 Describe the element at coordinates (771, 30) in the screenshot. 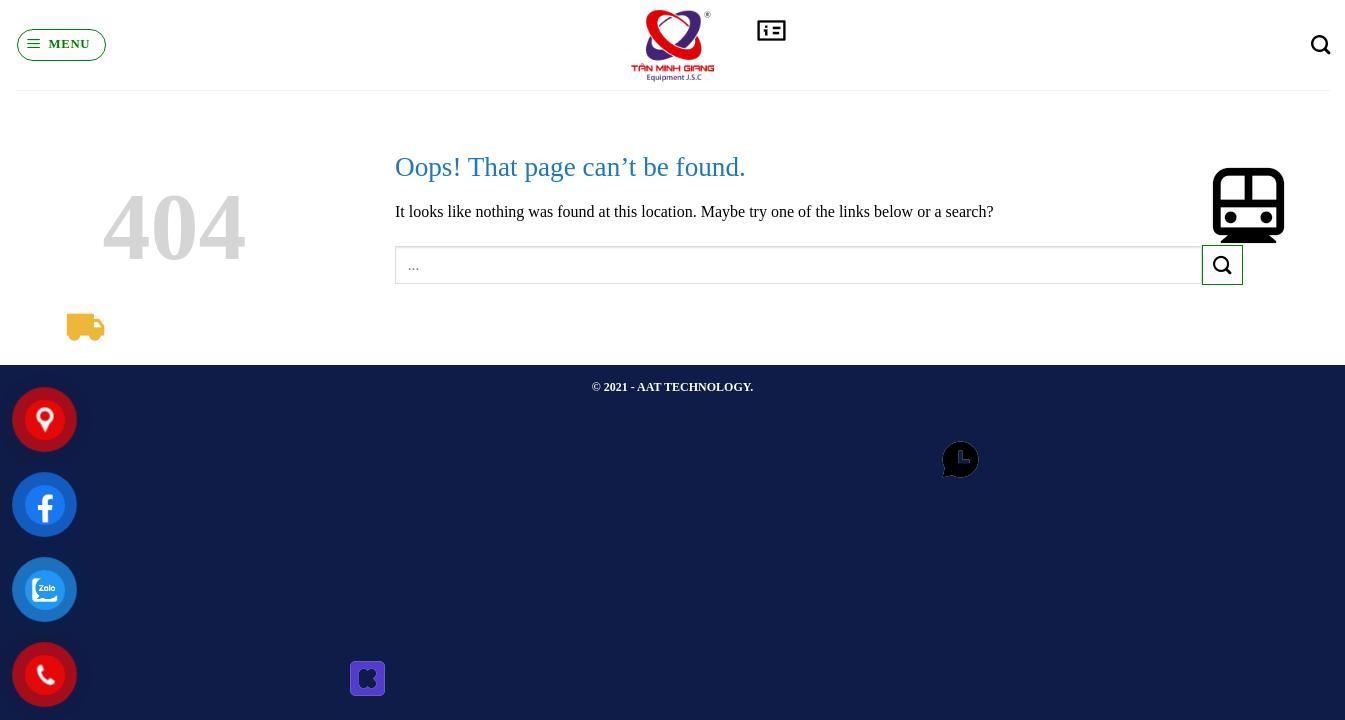

I see `view contact or business card details` at that location.